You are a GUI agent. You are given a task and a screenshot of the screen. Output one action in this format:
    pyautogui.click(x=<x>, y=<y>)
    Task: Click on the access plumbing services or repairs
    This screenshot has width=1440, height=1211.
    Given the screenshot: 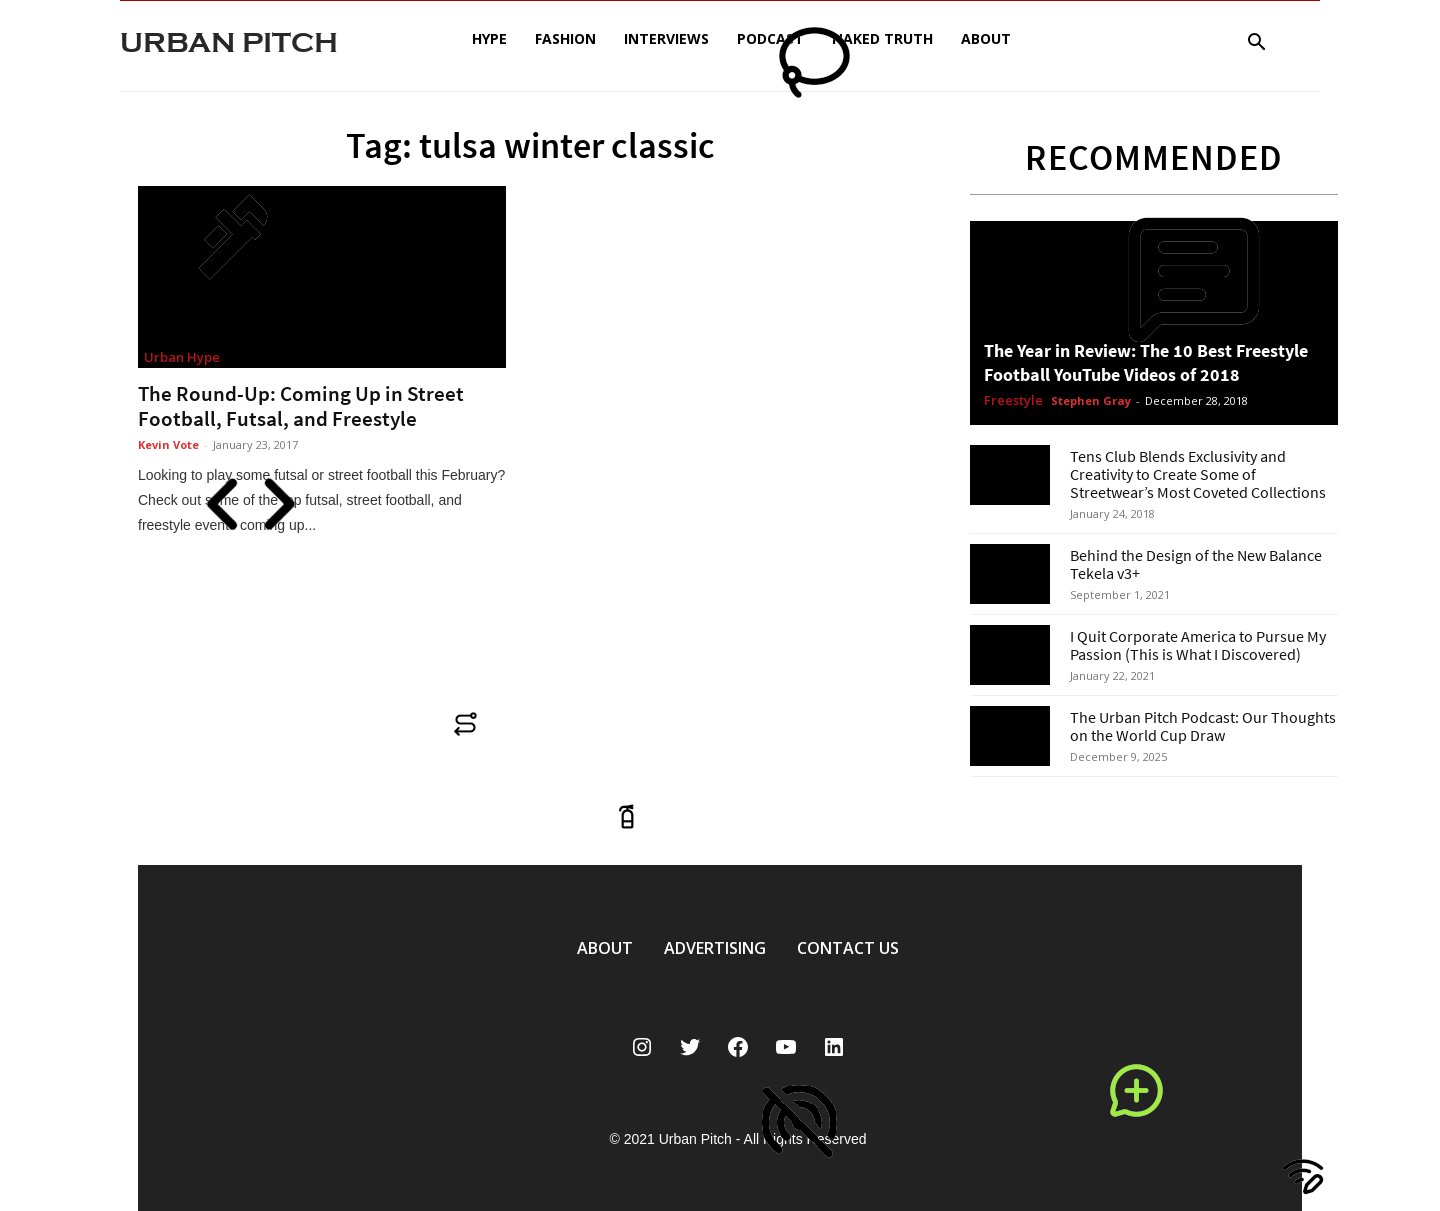 What is the action you would take?
    pyautogui.click(x=233, y=237)
    